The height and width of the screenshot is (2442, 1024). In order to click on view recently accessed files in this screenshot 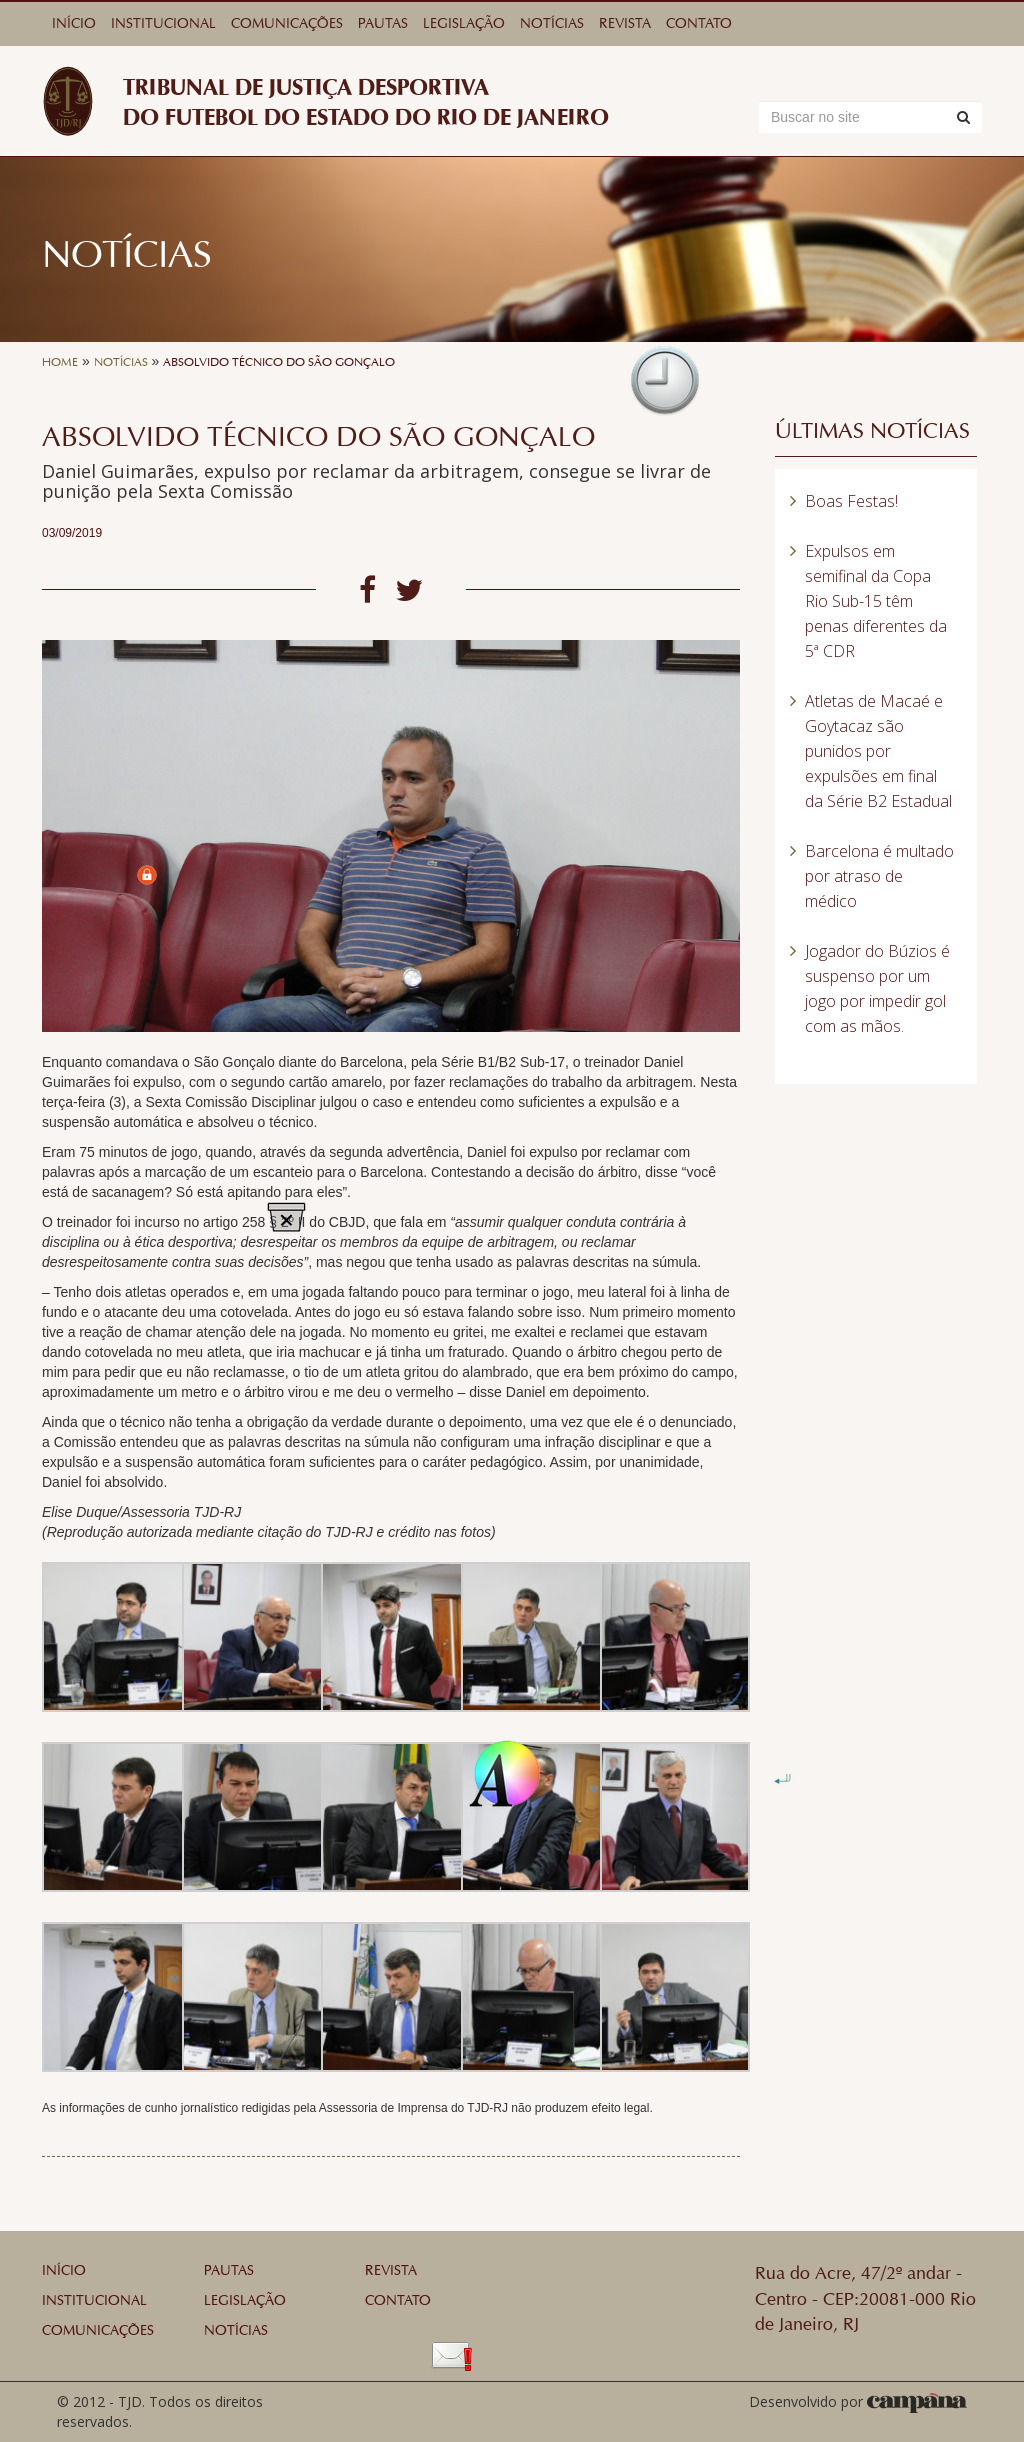, I will do `click(665, 380)`.